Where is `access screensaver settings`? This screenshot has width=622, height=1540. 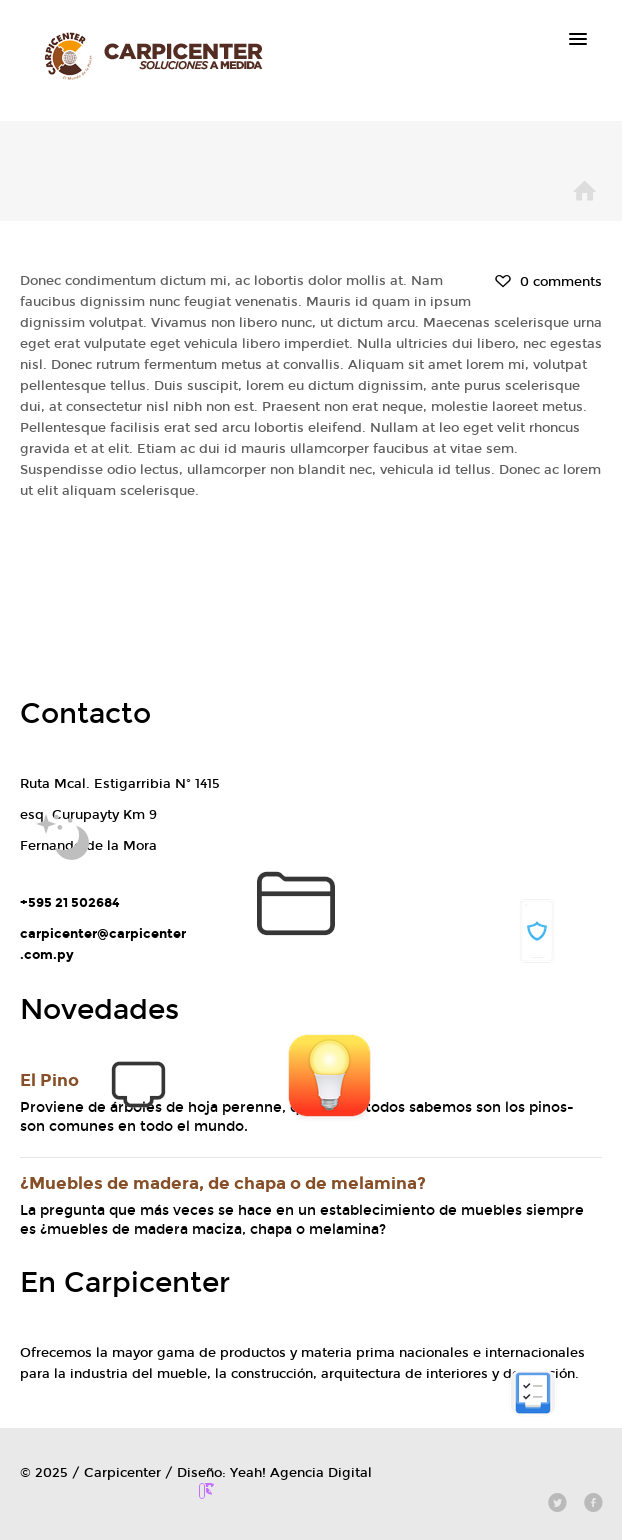 access screensaver settings is located at coordinates (61, 832).